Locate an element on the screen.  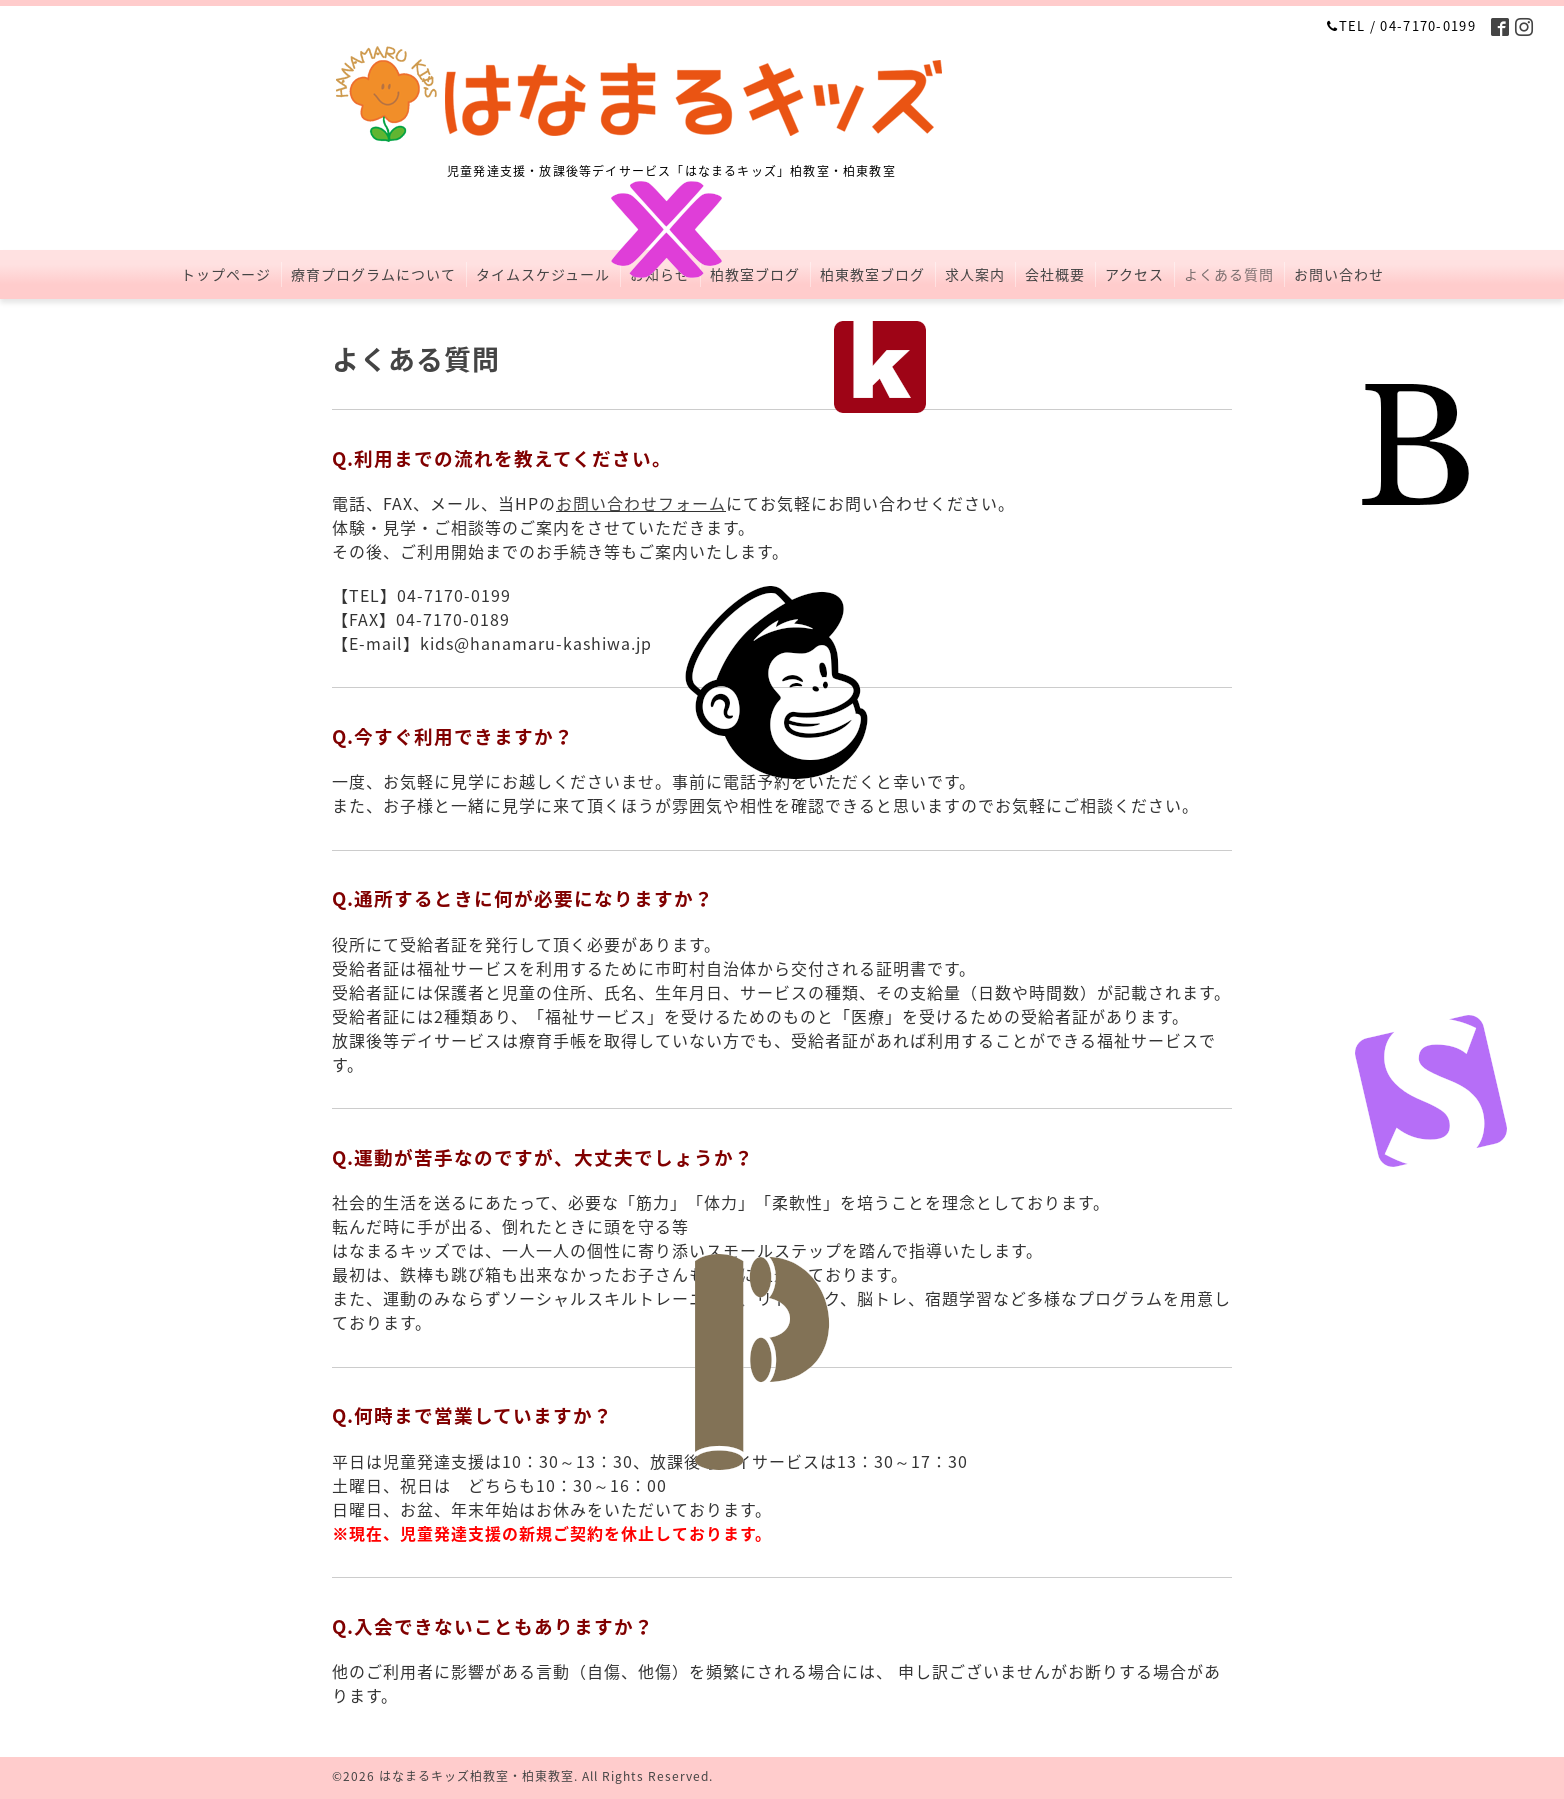
open proxmox virtual environment dashboard is located at coordinates (666, 229).